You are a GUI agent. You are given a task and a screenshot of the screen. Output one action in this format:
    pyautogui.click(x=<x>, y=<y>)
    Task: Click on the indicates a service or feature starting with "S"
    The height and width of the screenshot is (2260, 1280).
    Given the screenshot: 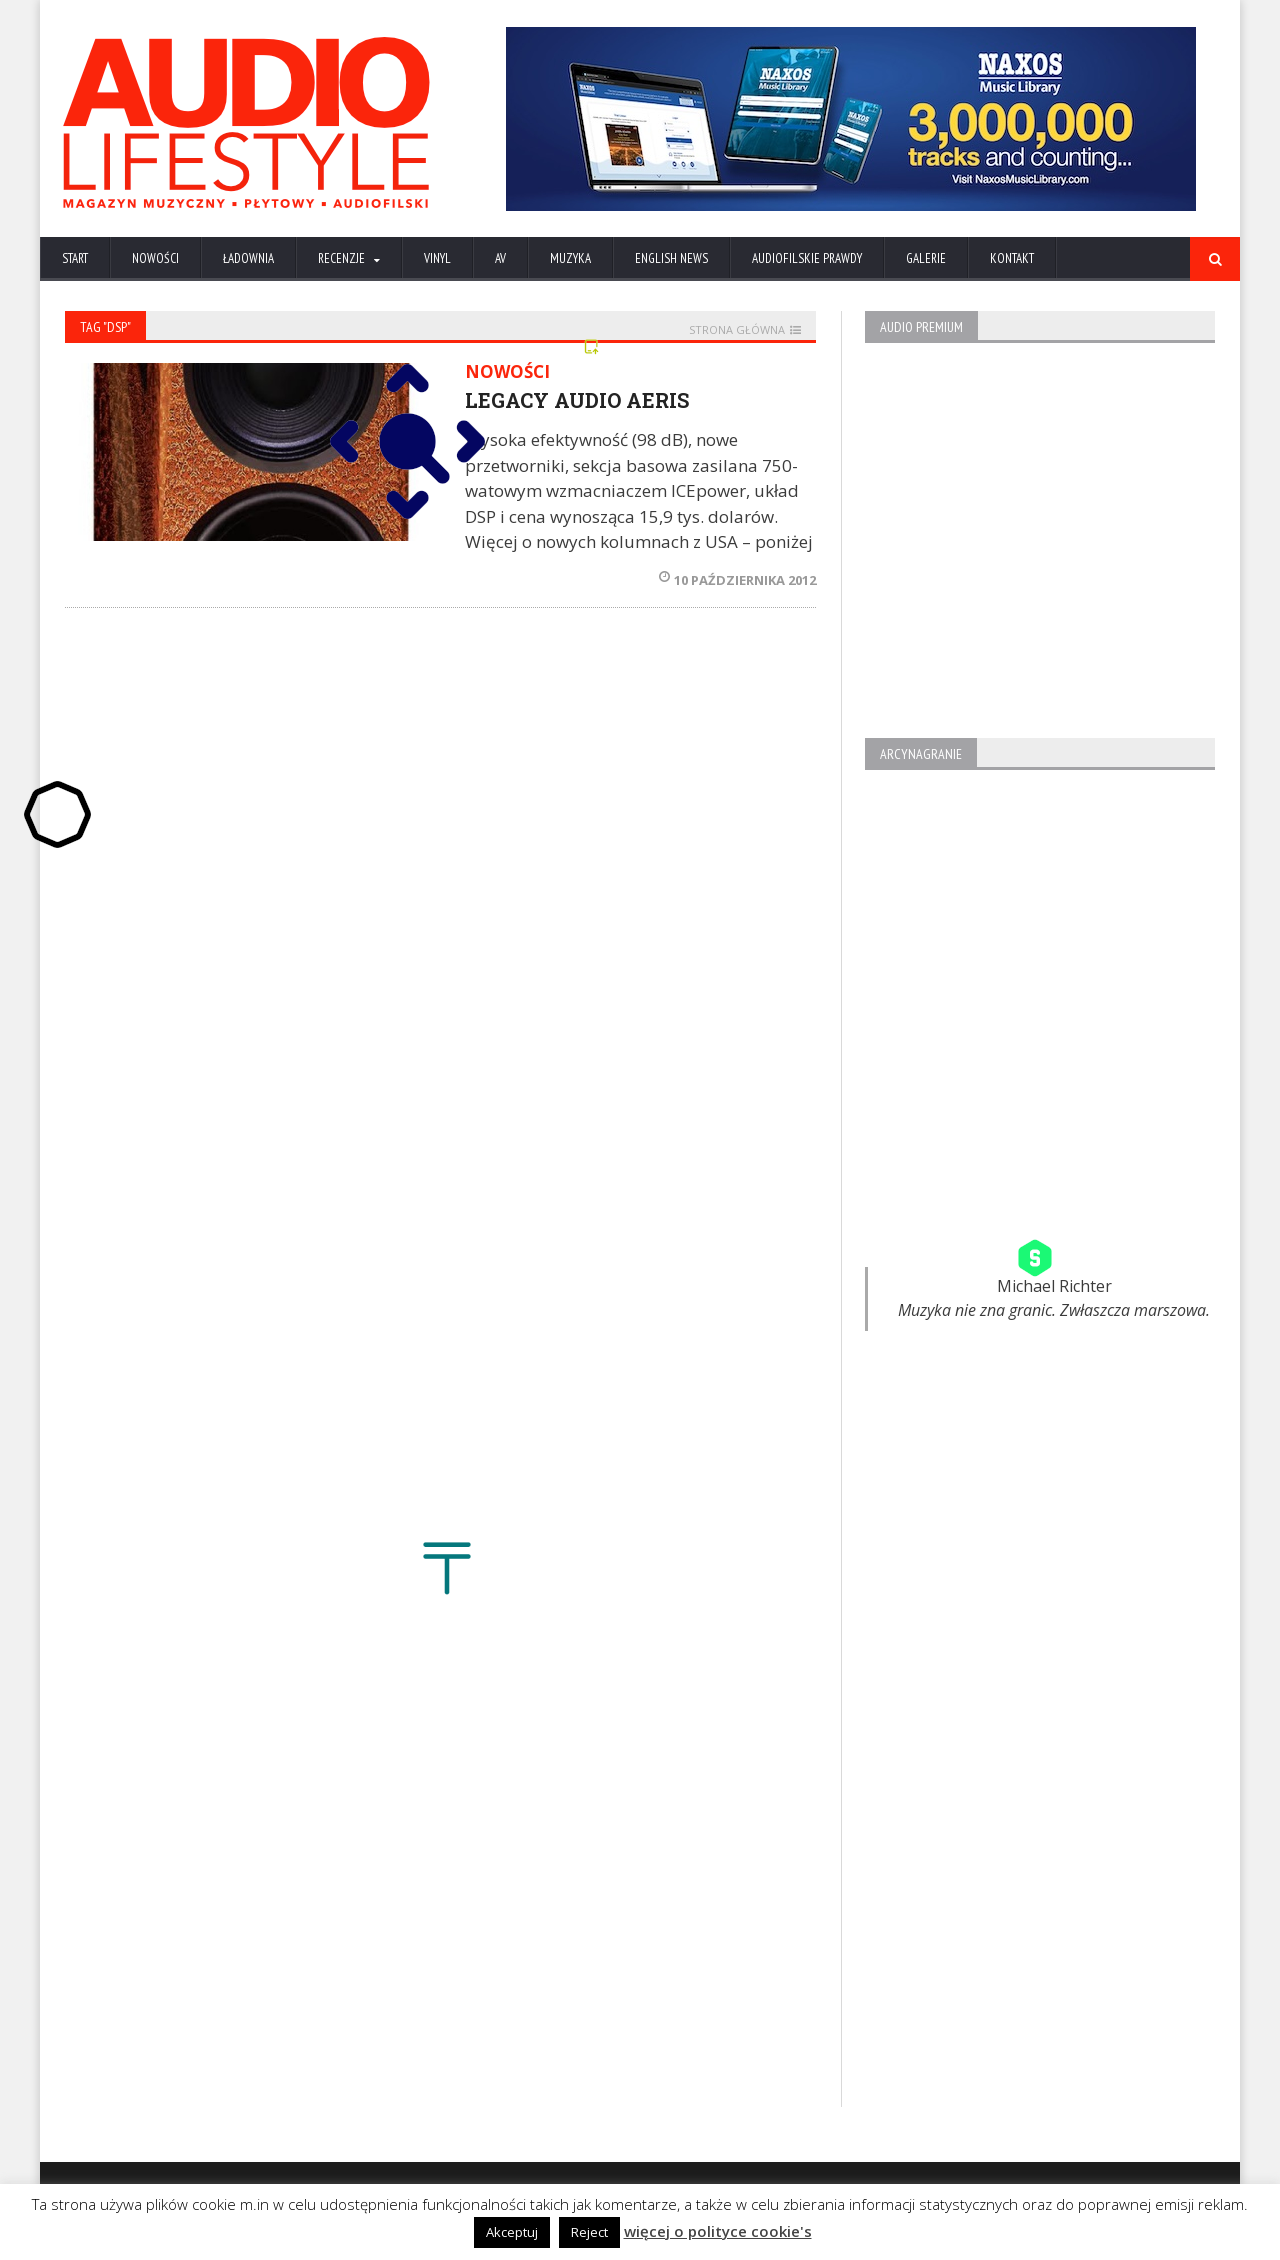 What is the action you would take?
    pyautogui.click(x=1035, y=1258)
    